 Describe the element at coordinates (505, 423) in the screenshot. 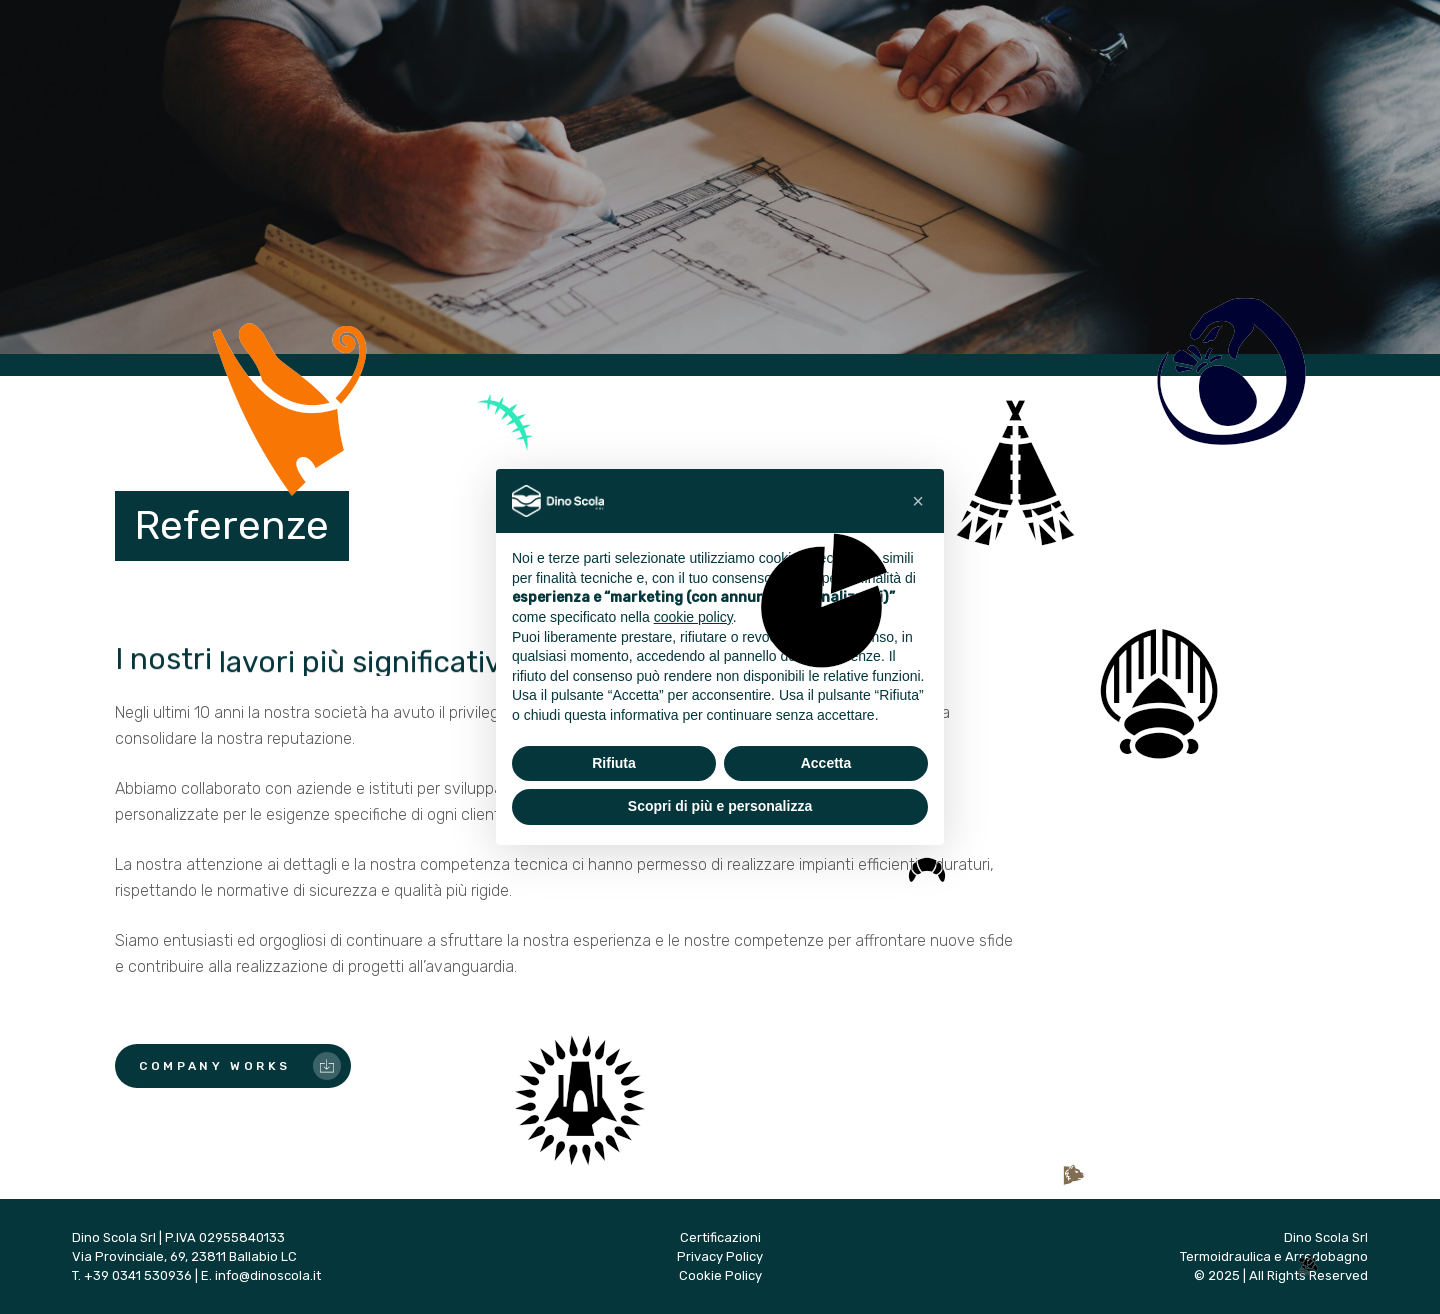

I see `indicates damage or injury status in a game` at that location.